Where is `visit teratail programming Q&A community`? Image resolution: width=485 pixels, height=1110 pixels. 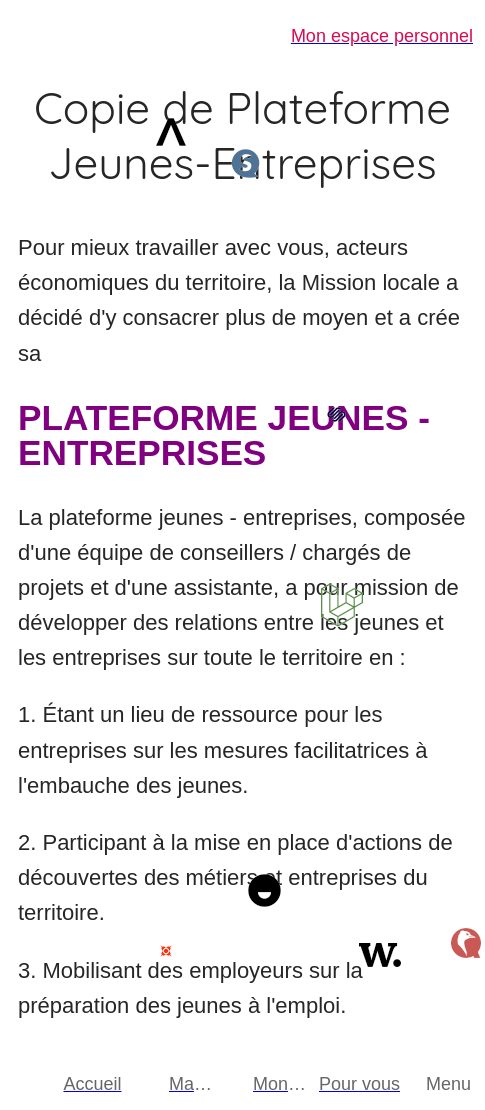
visit teratail programming Q&A community is located at coordinates (171, 132).